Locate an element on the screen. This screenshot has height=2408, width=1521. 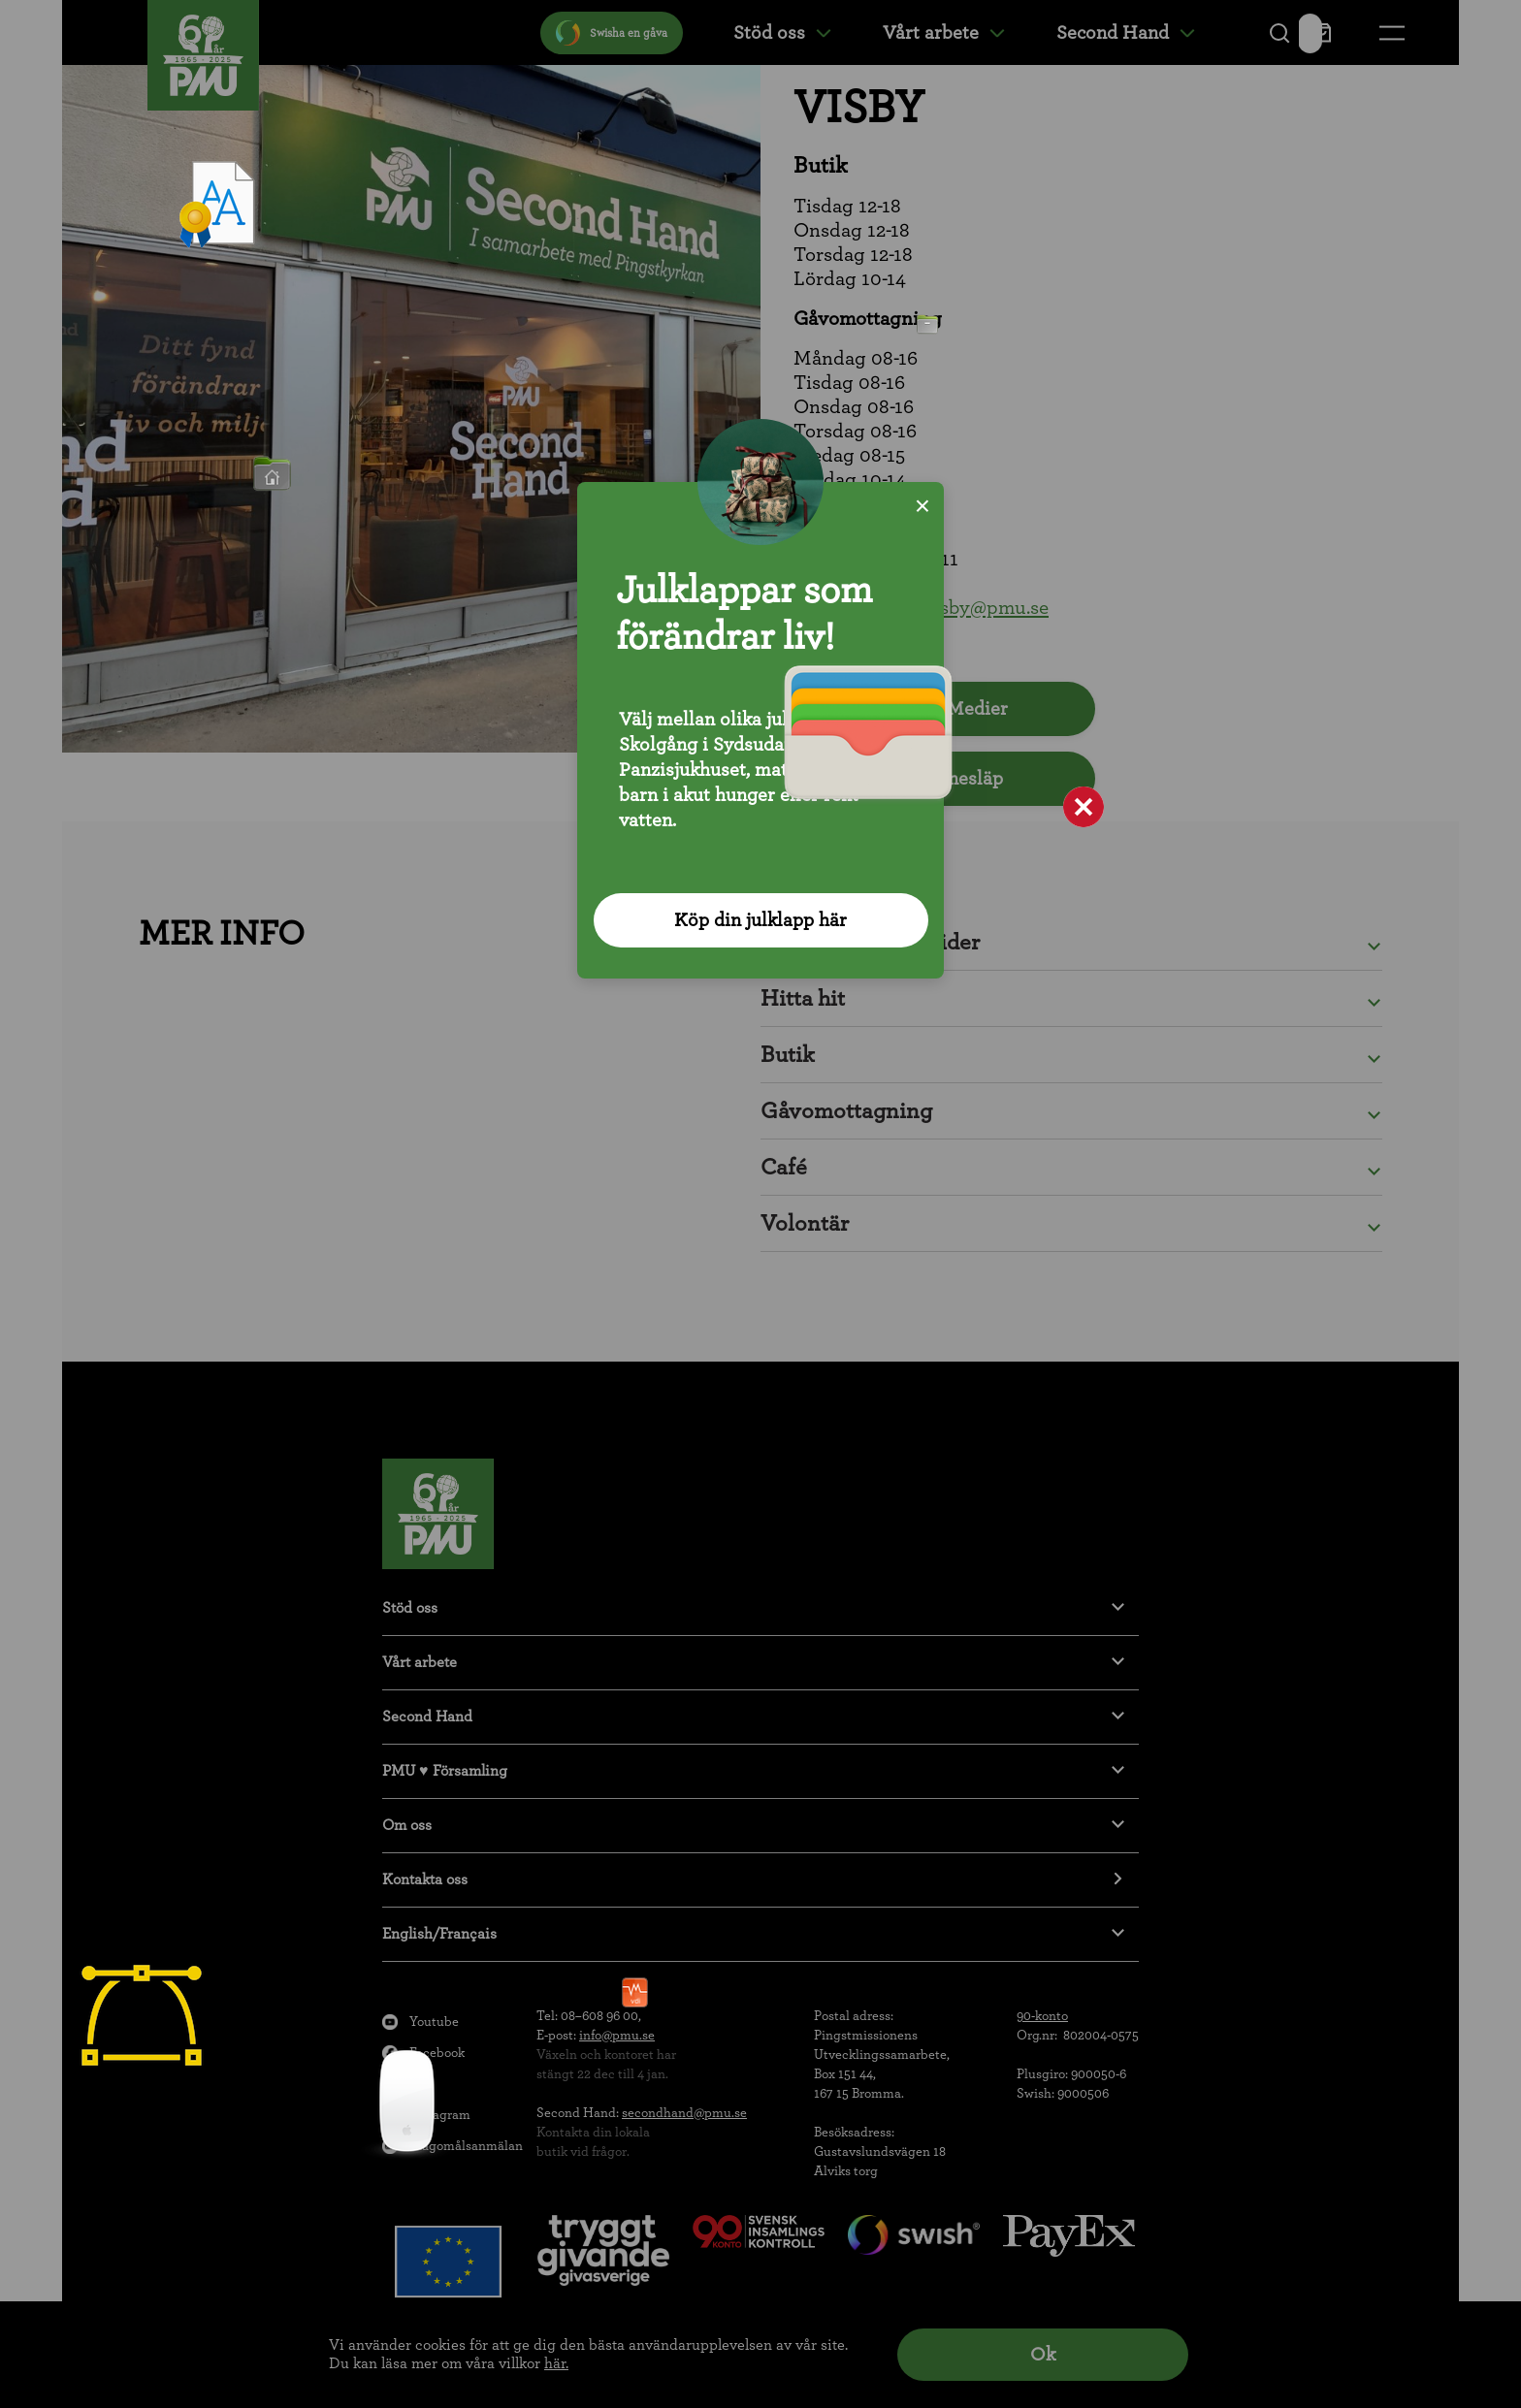
VirtualBox disk image file is located at coordinates (634, 1992).